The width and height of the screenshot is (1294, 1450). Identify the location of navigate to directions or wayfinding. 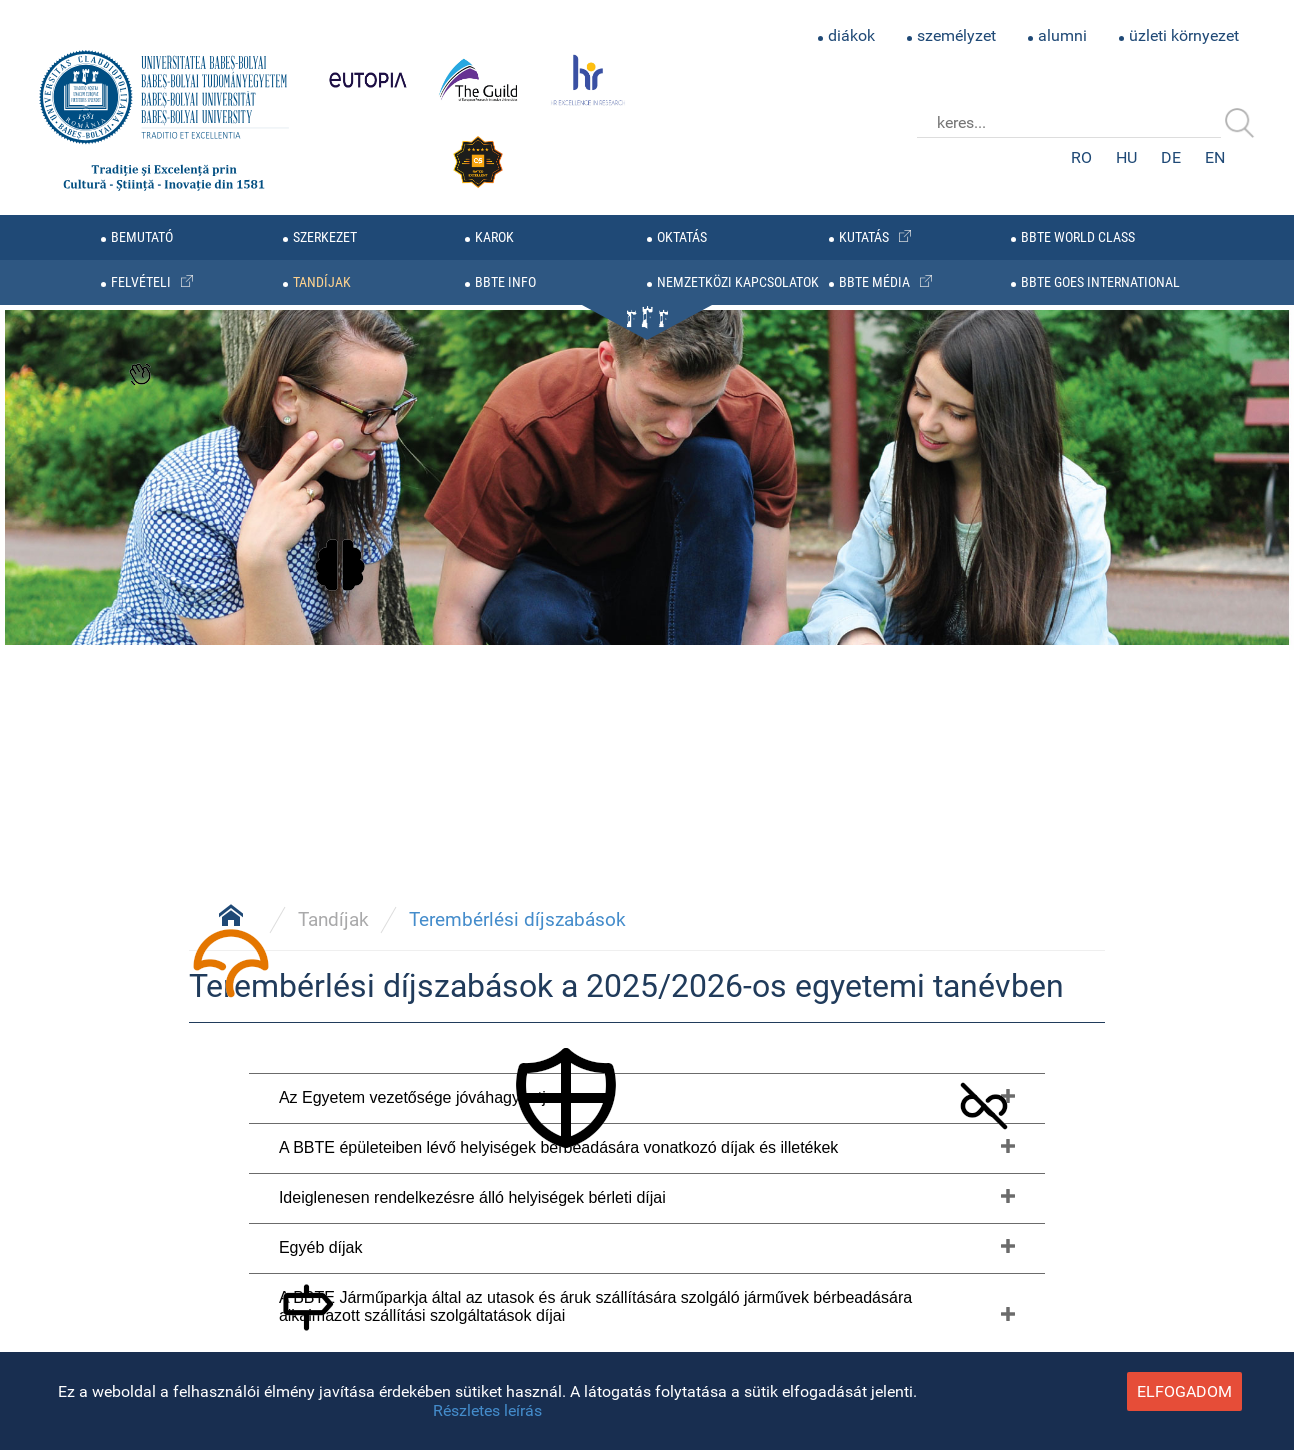
(306, 1307).